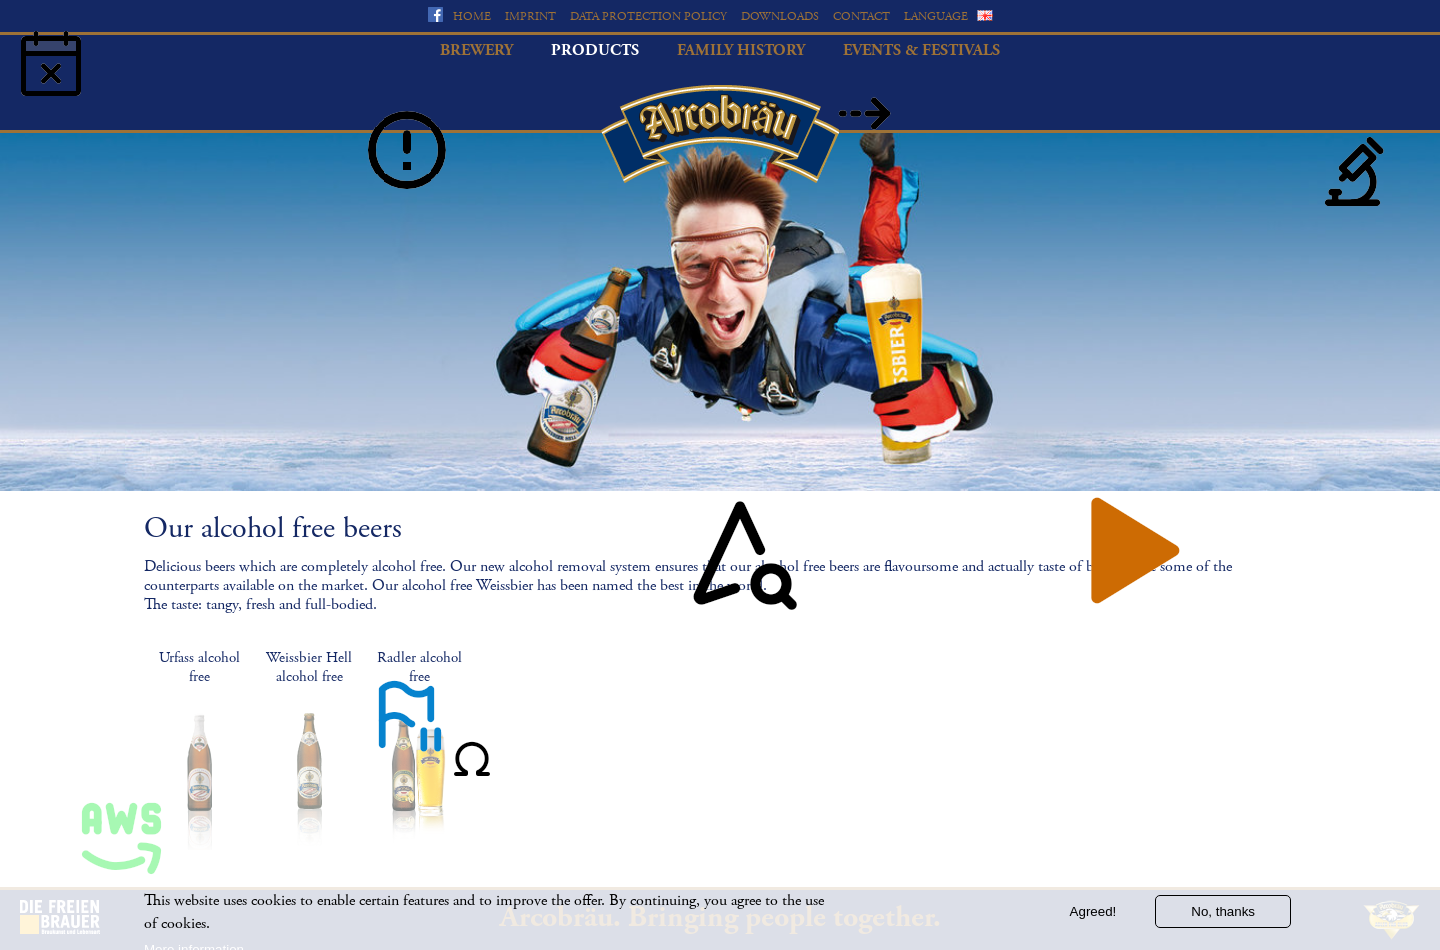  What do you see at coordinates (51, 66) in the screenshot?
I see `cancel or delete a scheduled event` at bounding box center [51, 66].